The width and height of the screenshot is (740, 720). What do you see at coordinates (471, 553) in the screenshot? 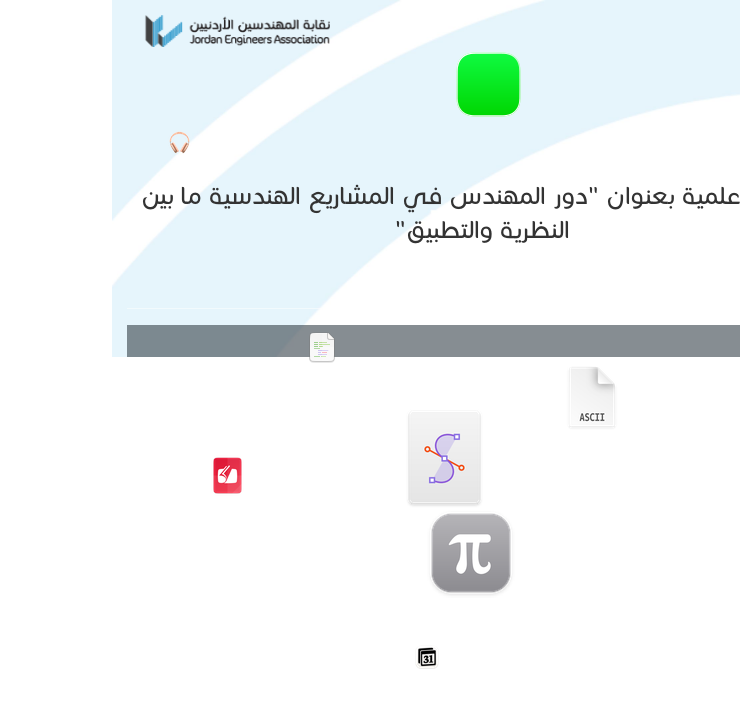
I see `open mathematics or calculator application` at bounding box center [471, 553].